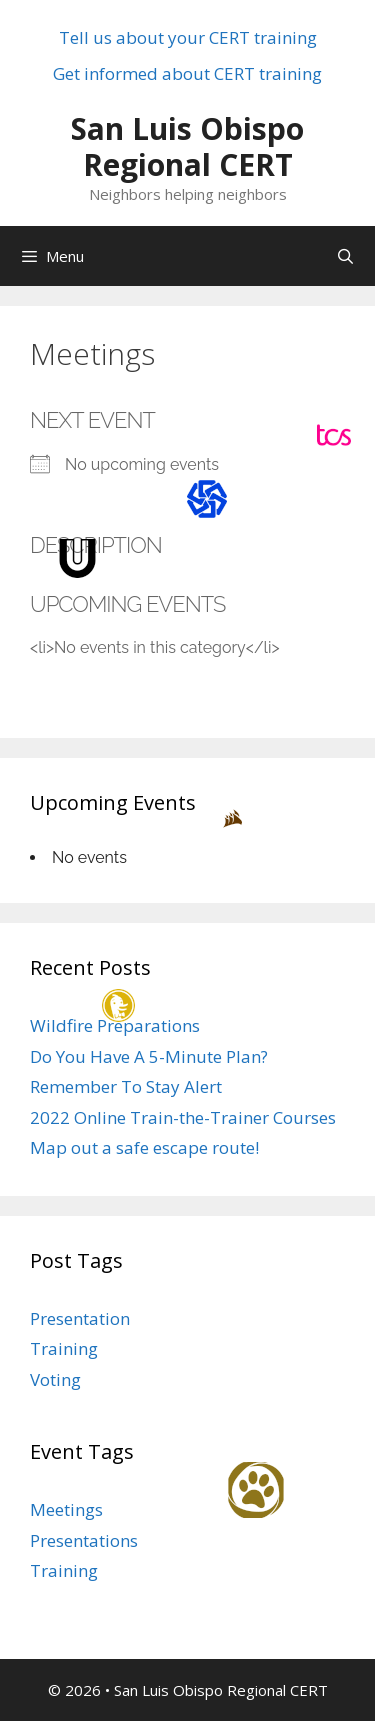 Image resolution: width=375 pixels, height=1721 pixels. Describe the element at coordinates (256, 1490) in the screenshot. I see `visit Furry Network social platform` at that location.